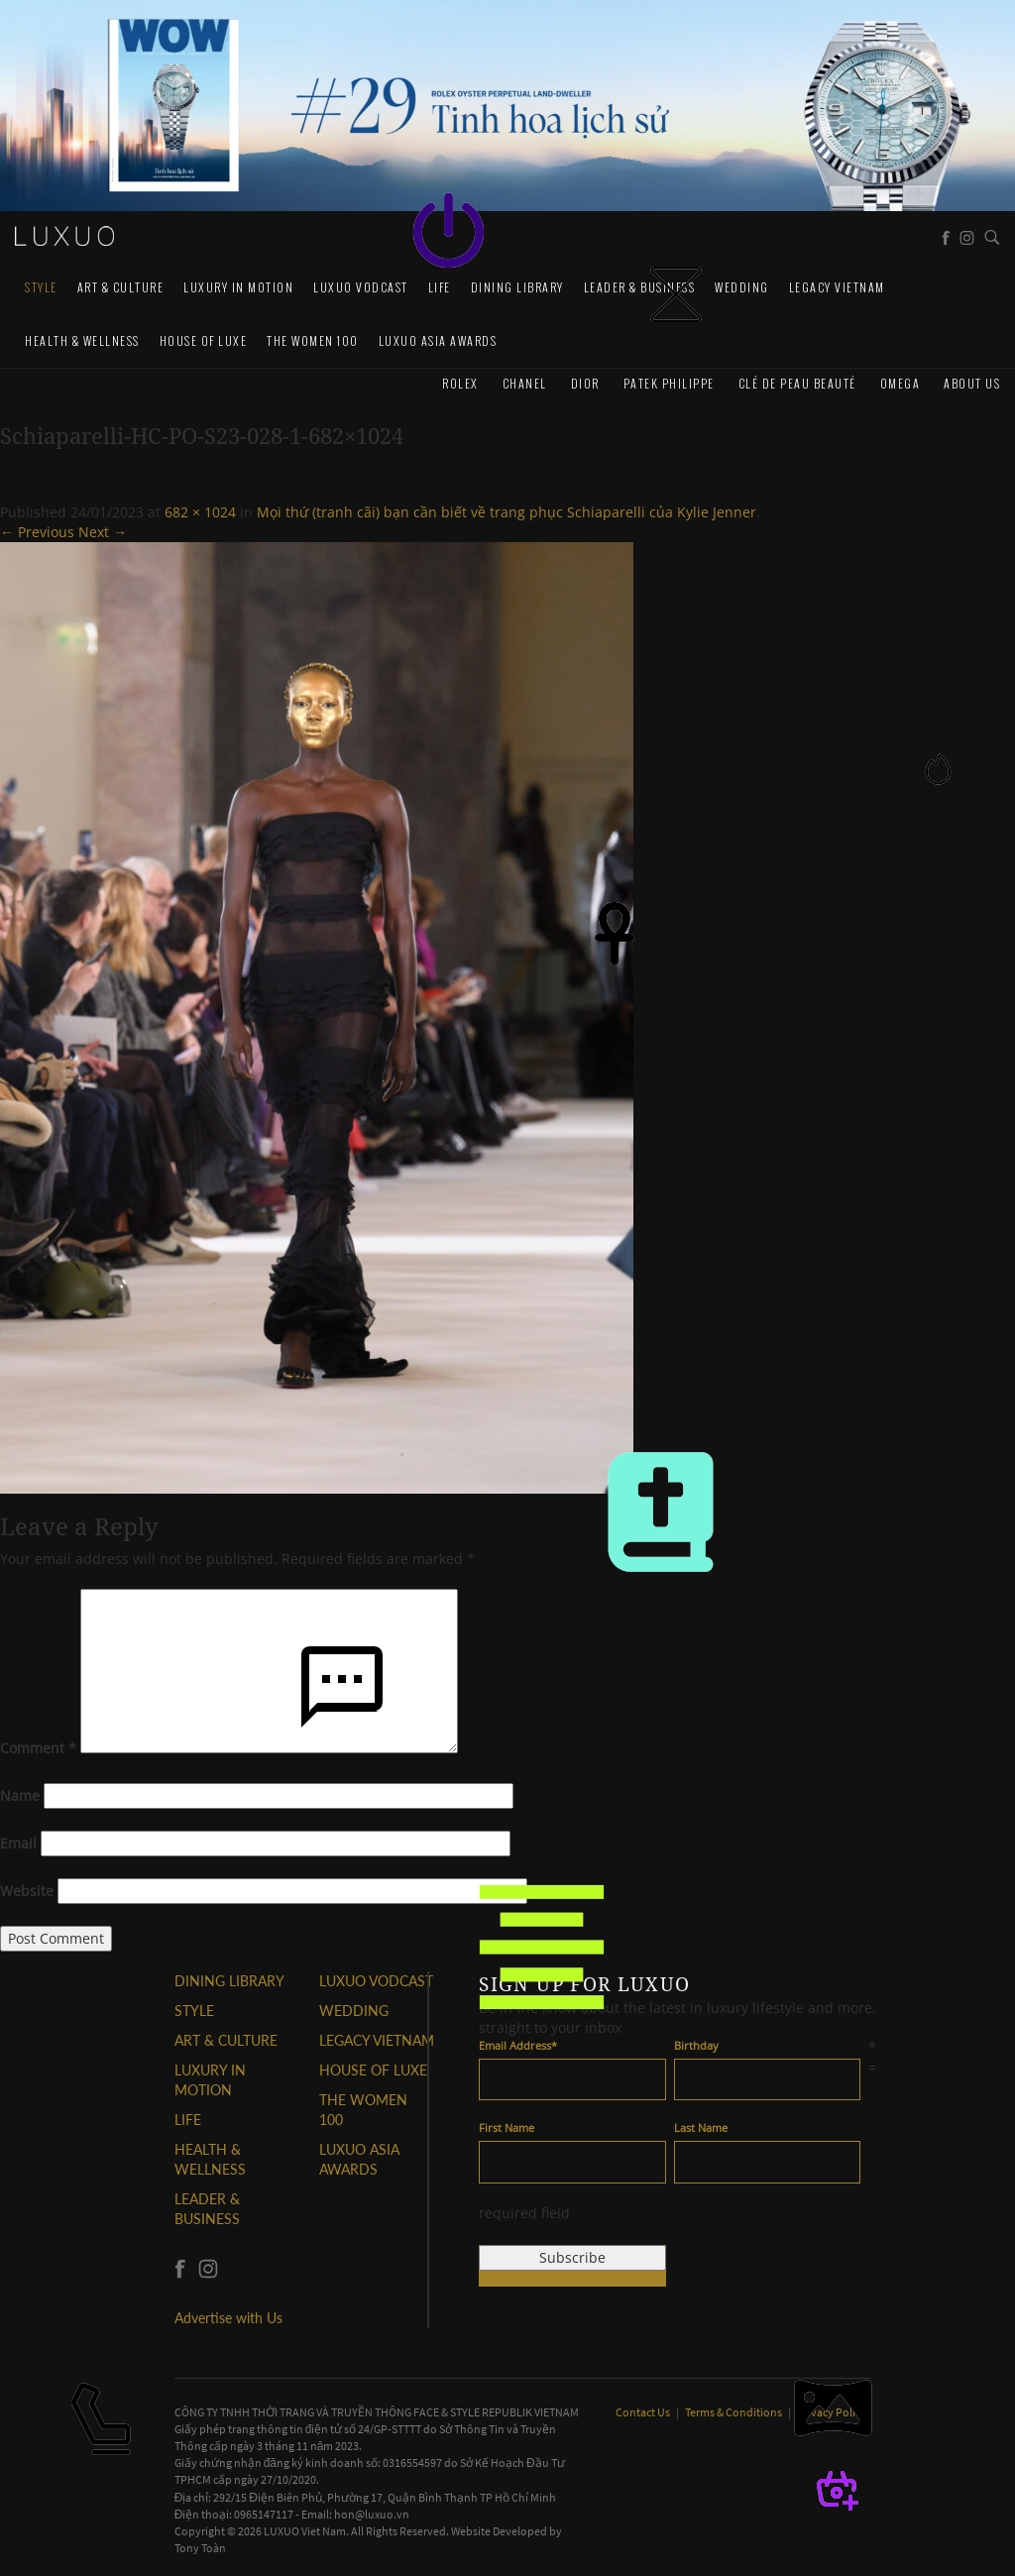 The width and height of the screenshot is (1015, 2576). What do you see at coordinates (448, 232) in the screenshot?
I see `turn off or shut down the device` at bounding box center [448, 232].